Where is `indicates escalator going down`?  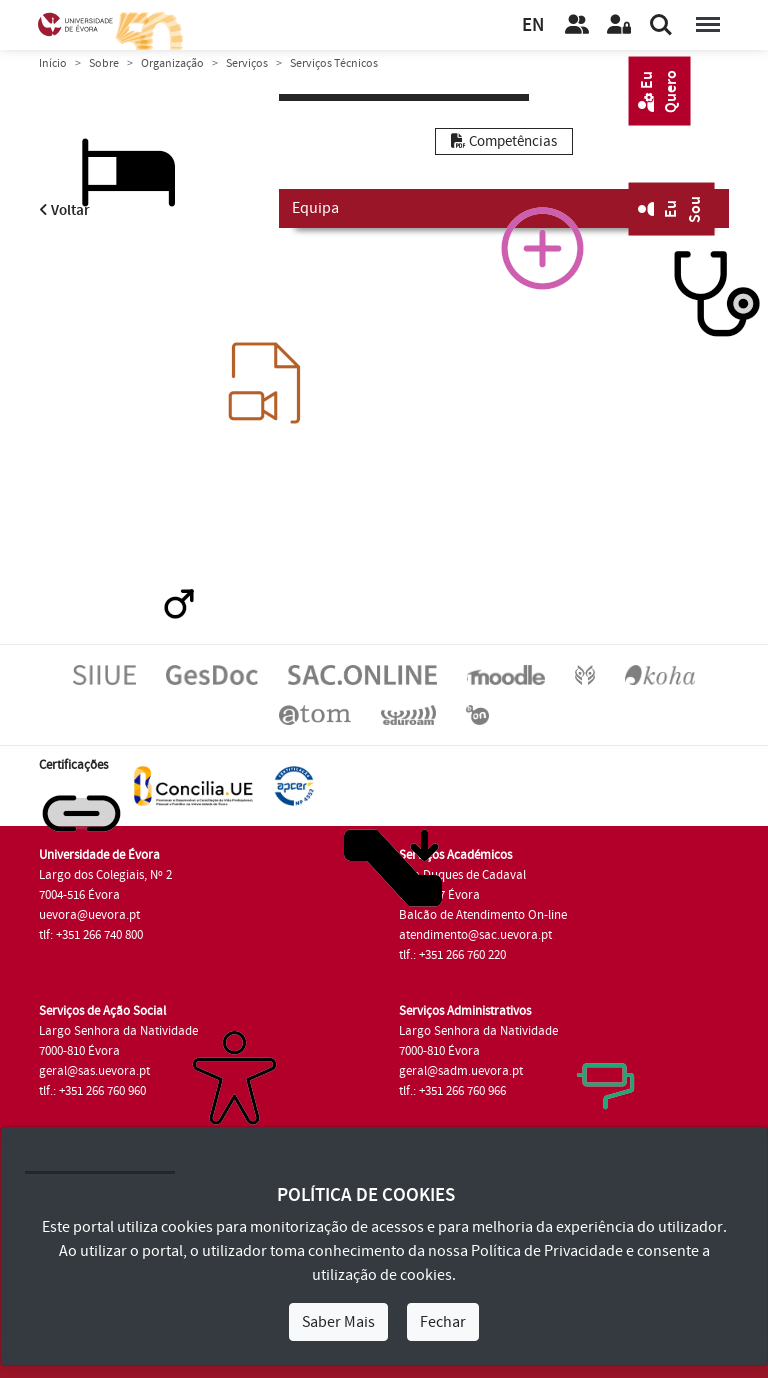
indicates escalator going down is located at coordinates (393, 868).